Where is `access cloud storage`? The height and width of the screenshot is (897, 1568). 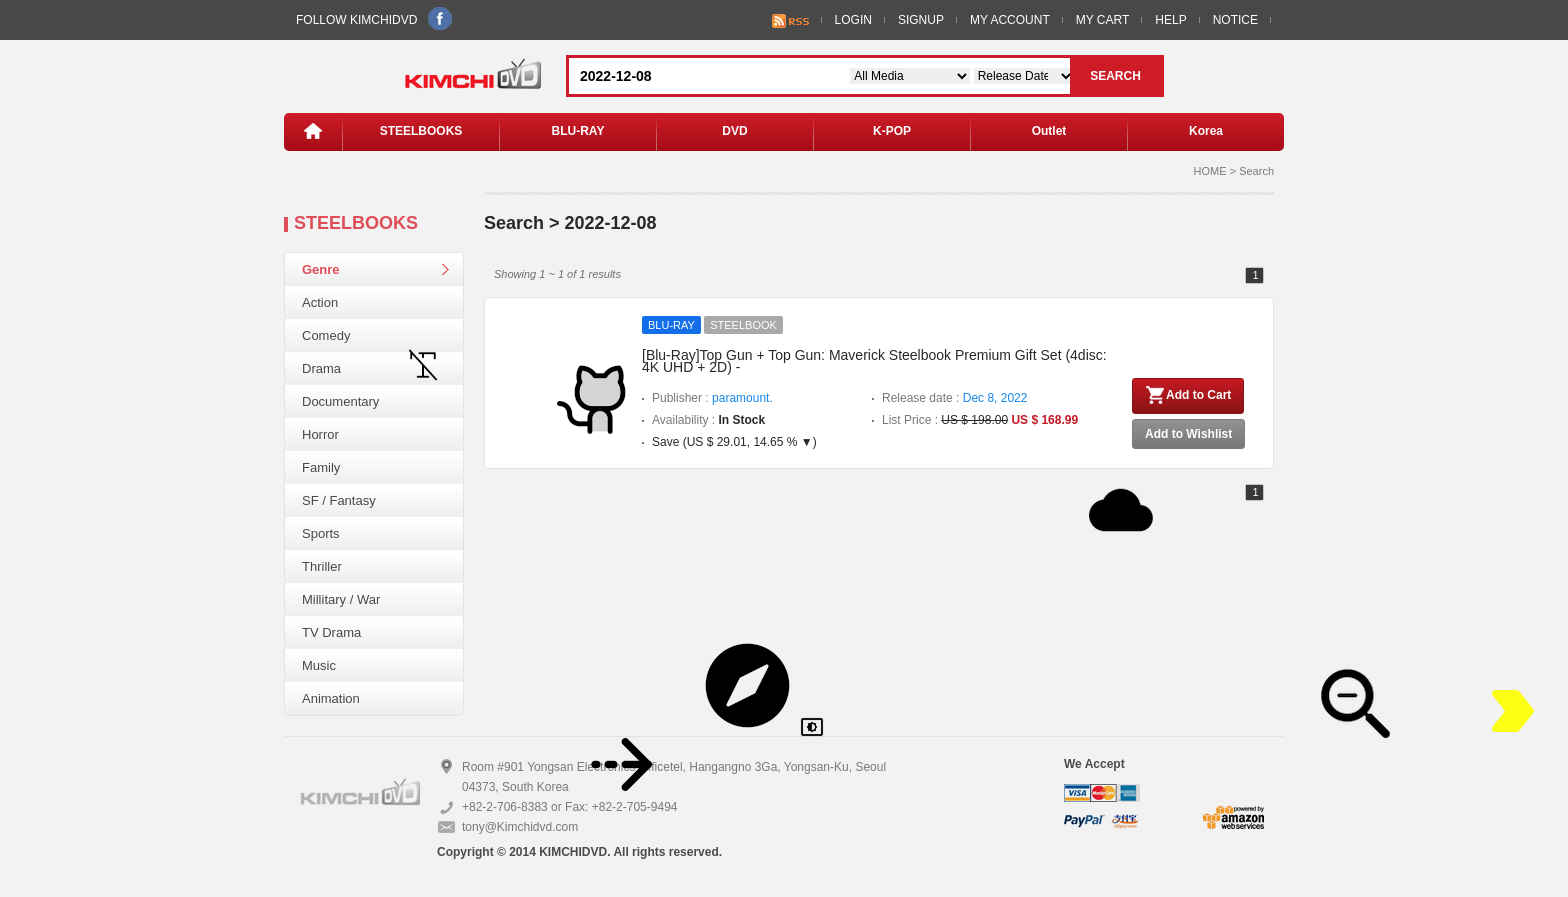 access cloud storage is located at coordinates (1121, 510).